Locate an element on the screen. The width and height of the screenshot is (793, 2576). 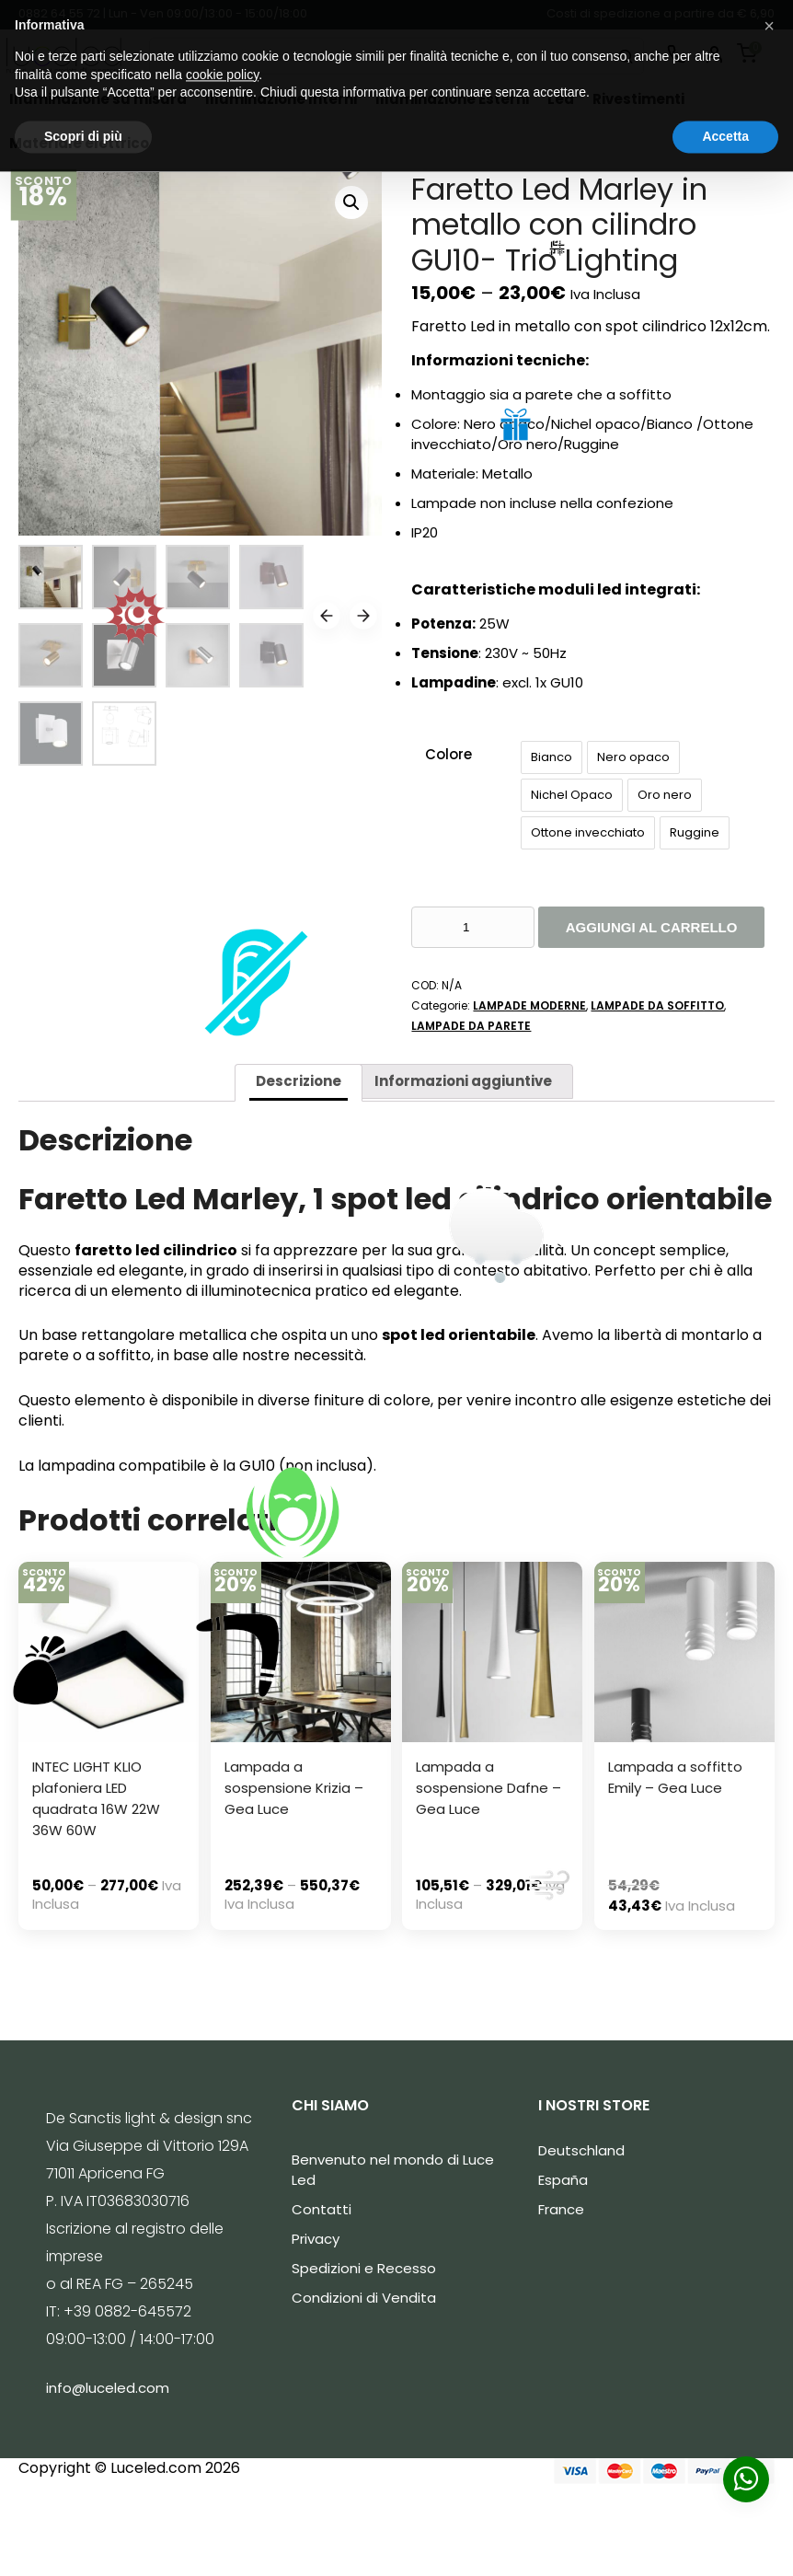
swap or exchange items in inventory is located at coordinates (40, 1669).